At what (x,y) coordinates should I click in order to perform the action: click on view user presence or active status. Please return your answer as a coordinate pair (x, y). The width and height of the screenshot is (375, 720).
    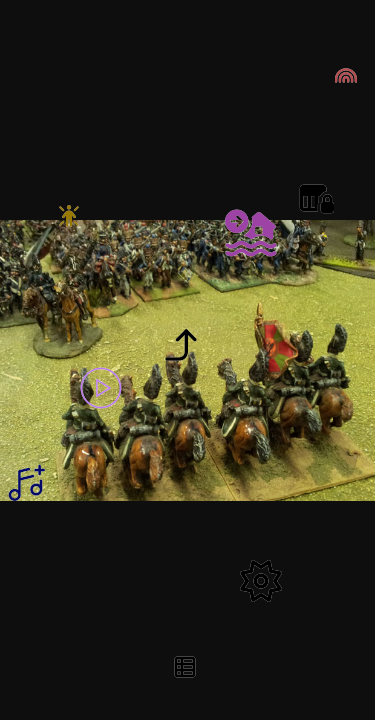
    Looking at the image, I should click on (69, 216).